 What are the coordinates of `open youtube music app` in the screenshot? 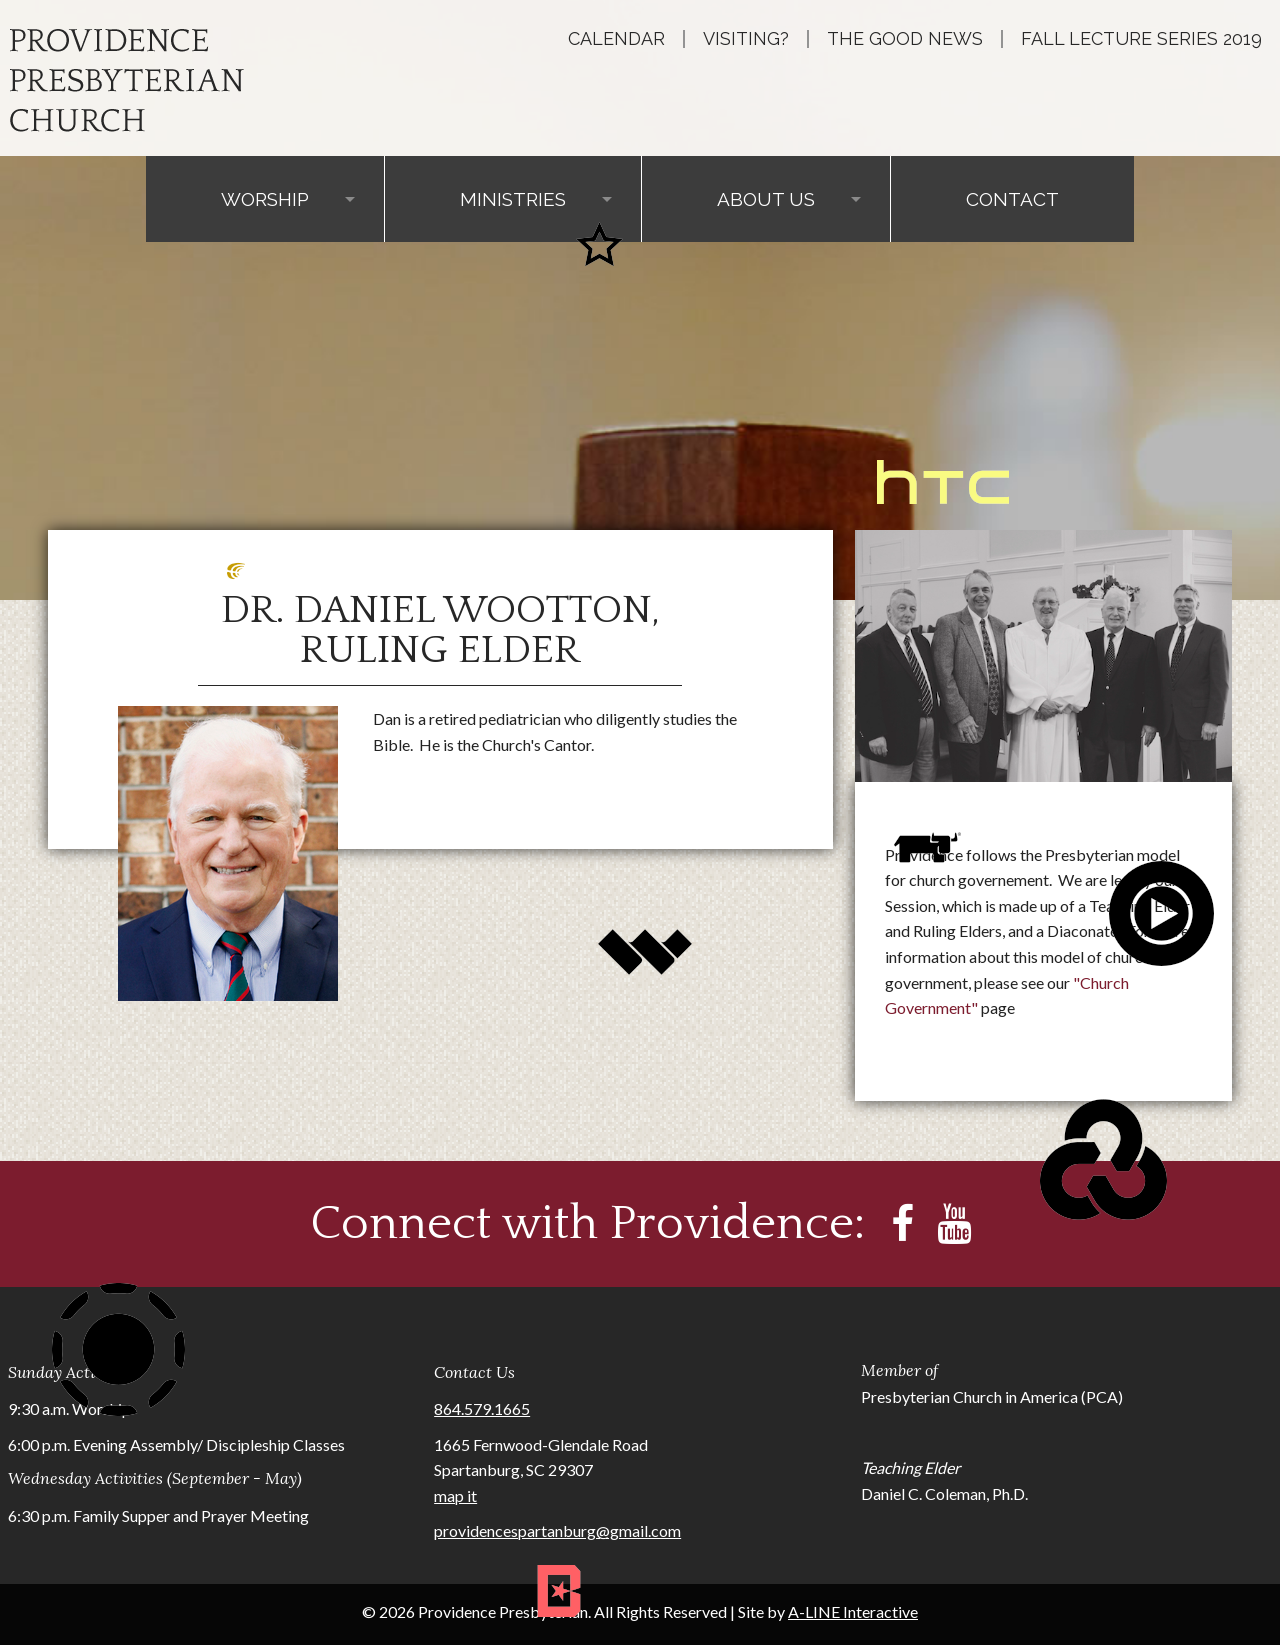 It's located at (1161, 913).